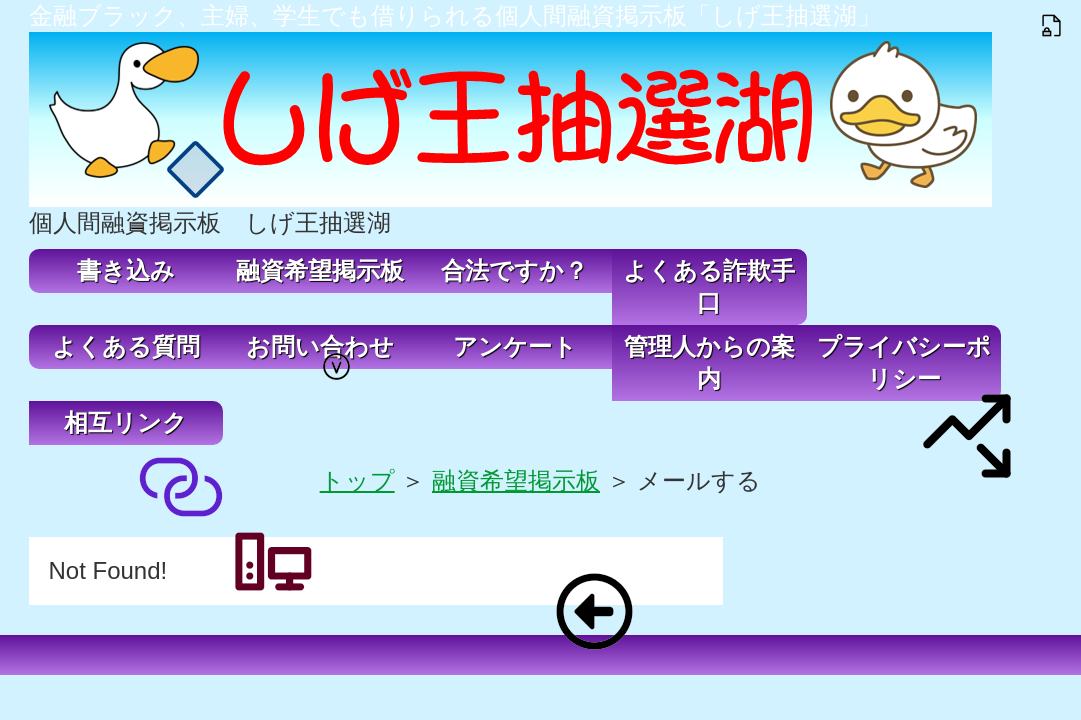  What do you see at coordinates (969, 436) in the screenshot?
I see `view market trends and fluctuations` at bounding box center [969, 436].